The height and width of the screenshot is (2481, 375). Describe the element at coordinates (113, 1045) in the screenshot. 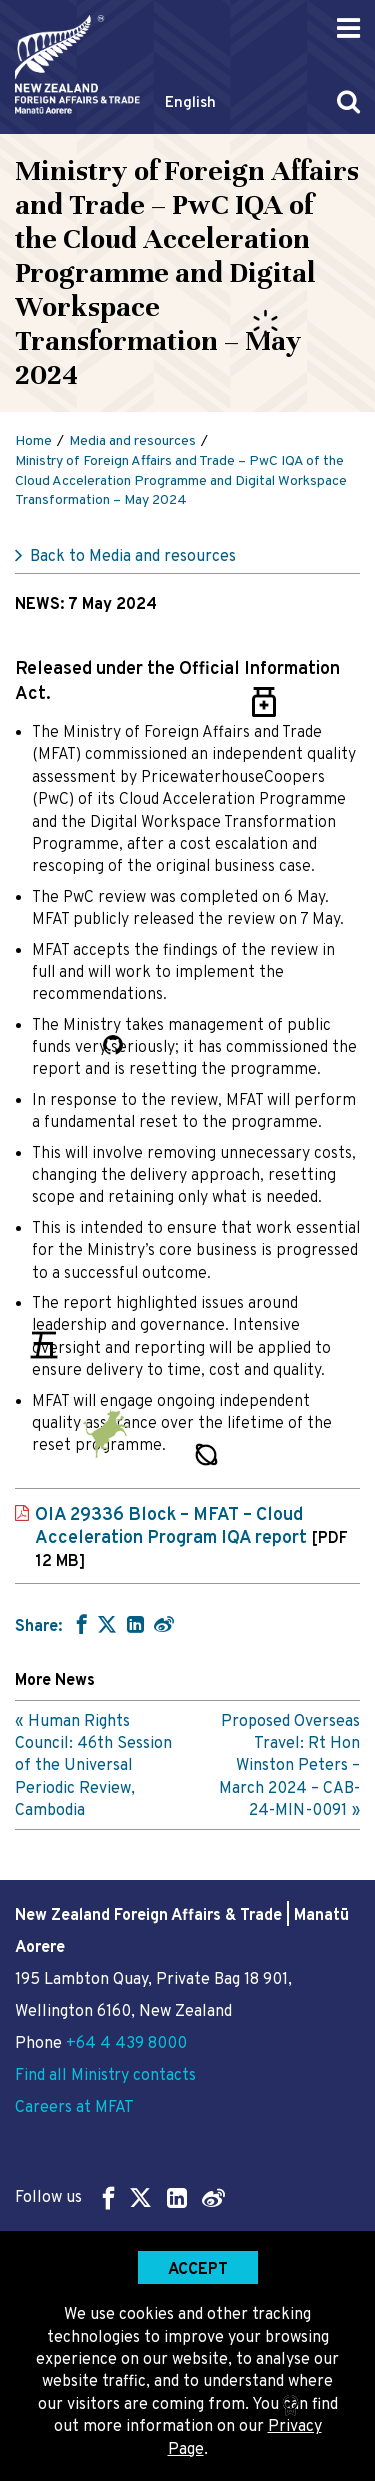

I see `view project on GitHub` at that location.